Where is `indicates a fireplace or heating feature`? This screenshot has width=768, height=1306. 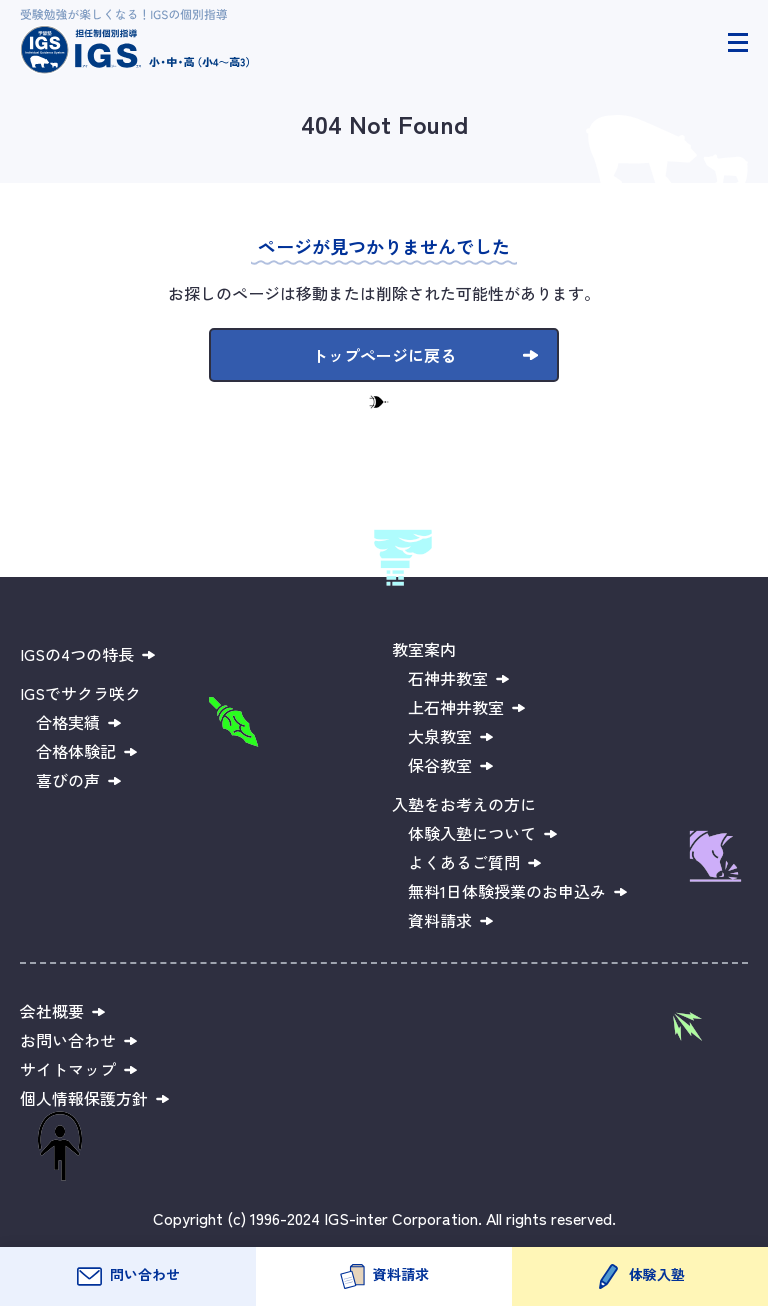
indicates a fireplace or heating feature is located at coordinates (403, 558).